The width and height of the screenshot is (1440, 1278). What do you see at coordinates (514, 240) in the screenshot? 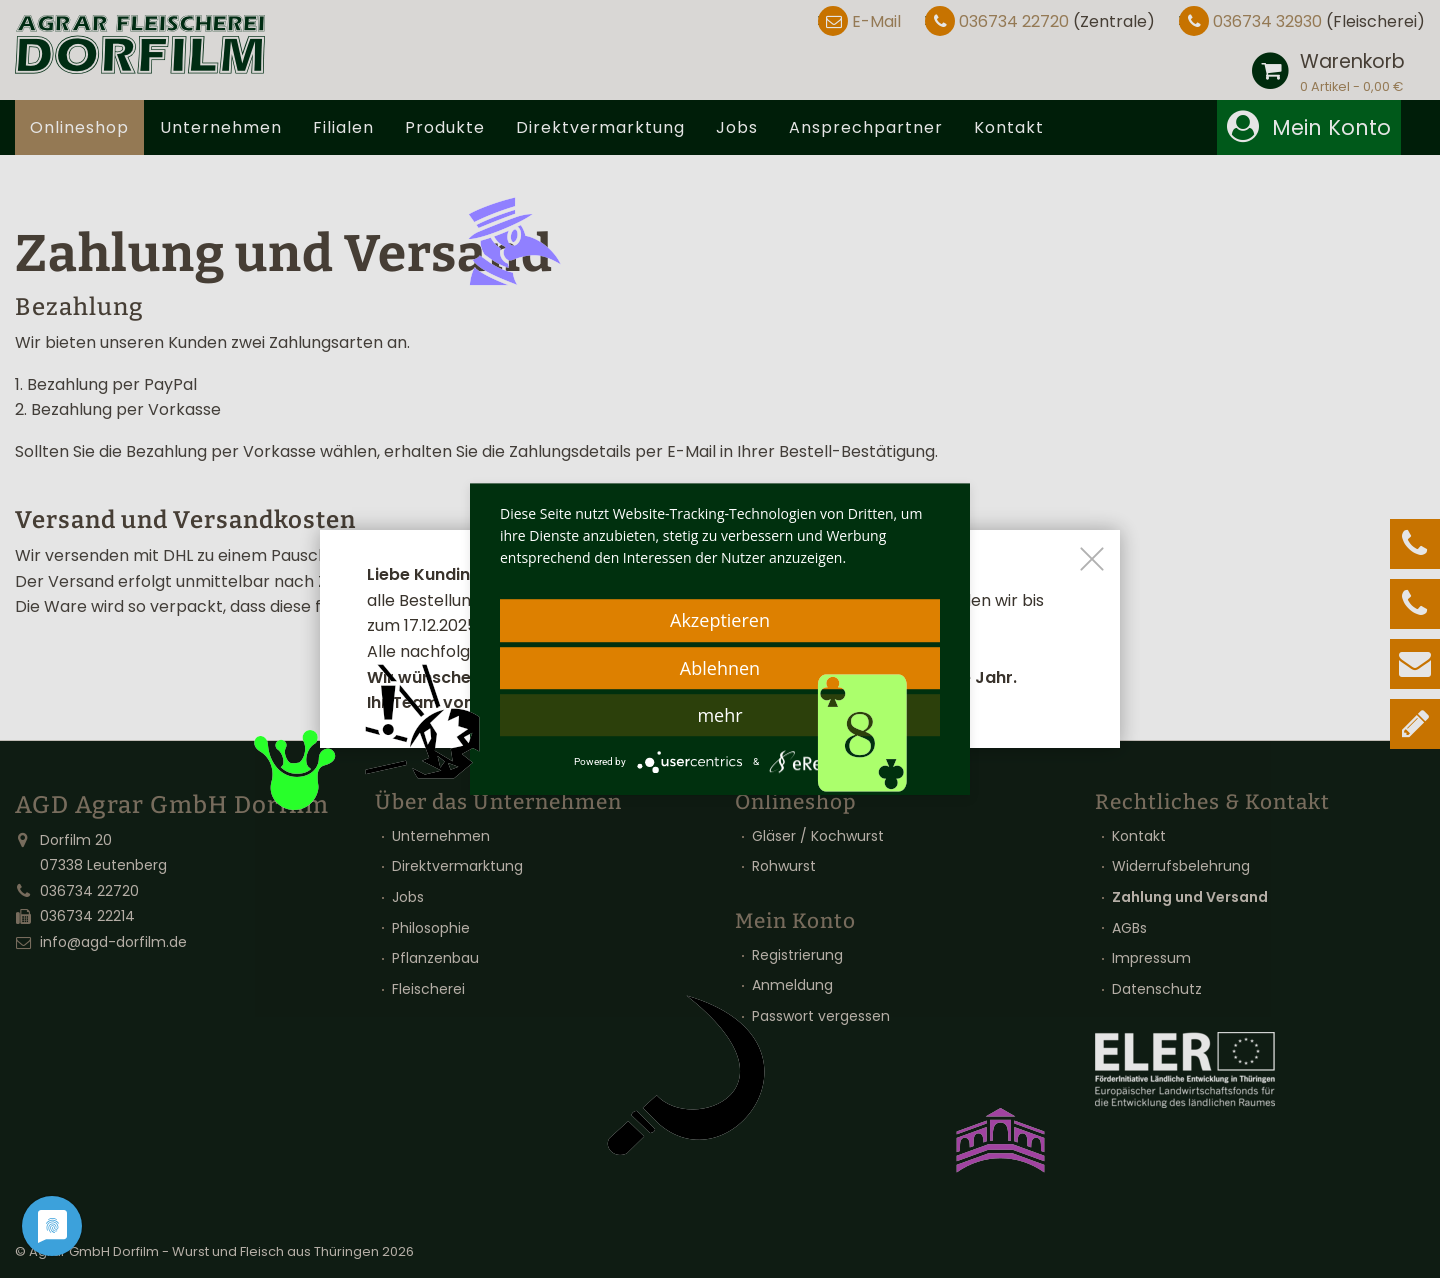
I see `view plague doctor character profile` at bounding box center [514, 240].